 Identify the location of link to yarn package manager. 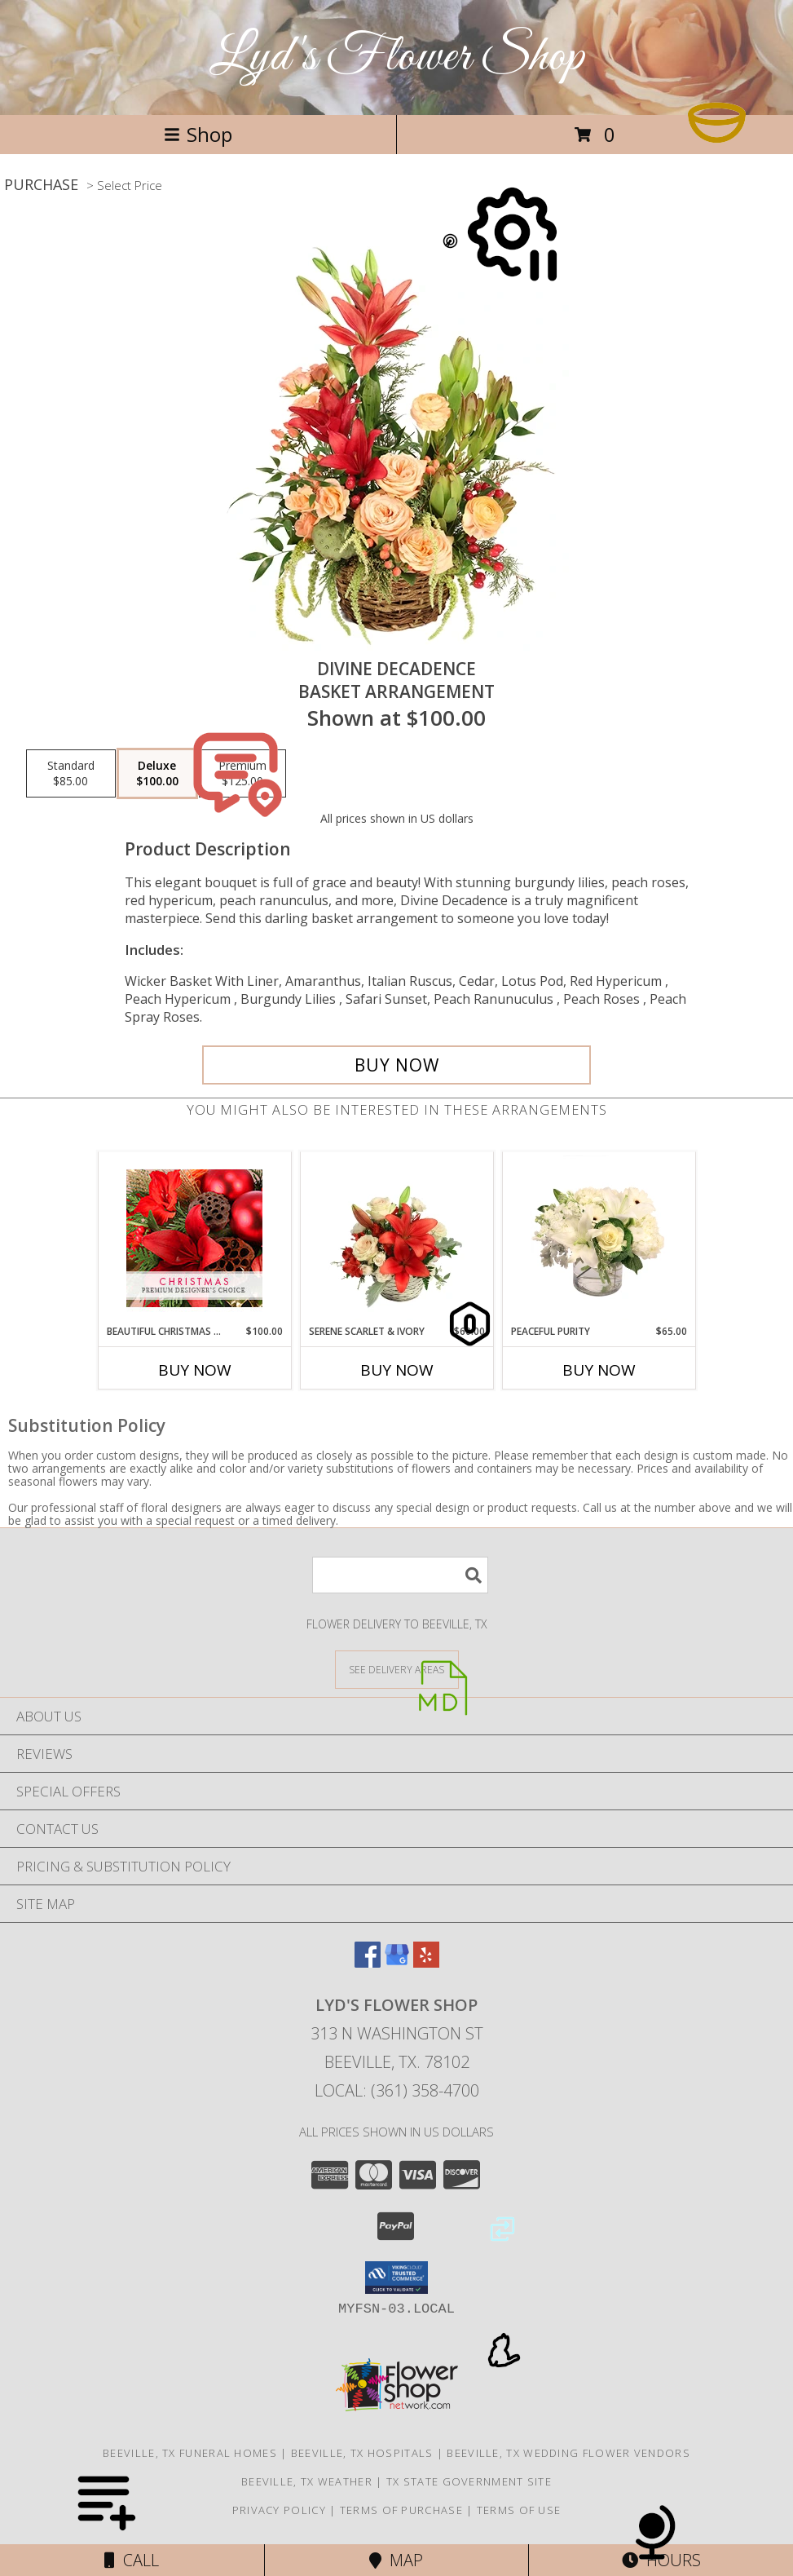
(504, 2350).